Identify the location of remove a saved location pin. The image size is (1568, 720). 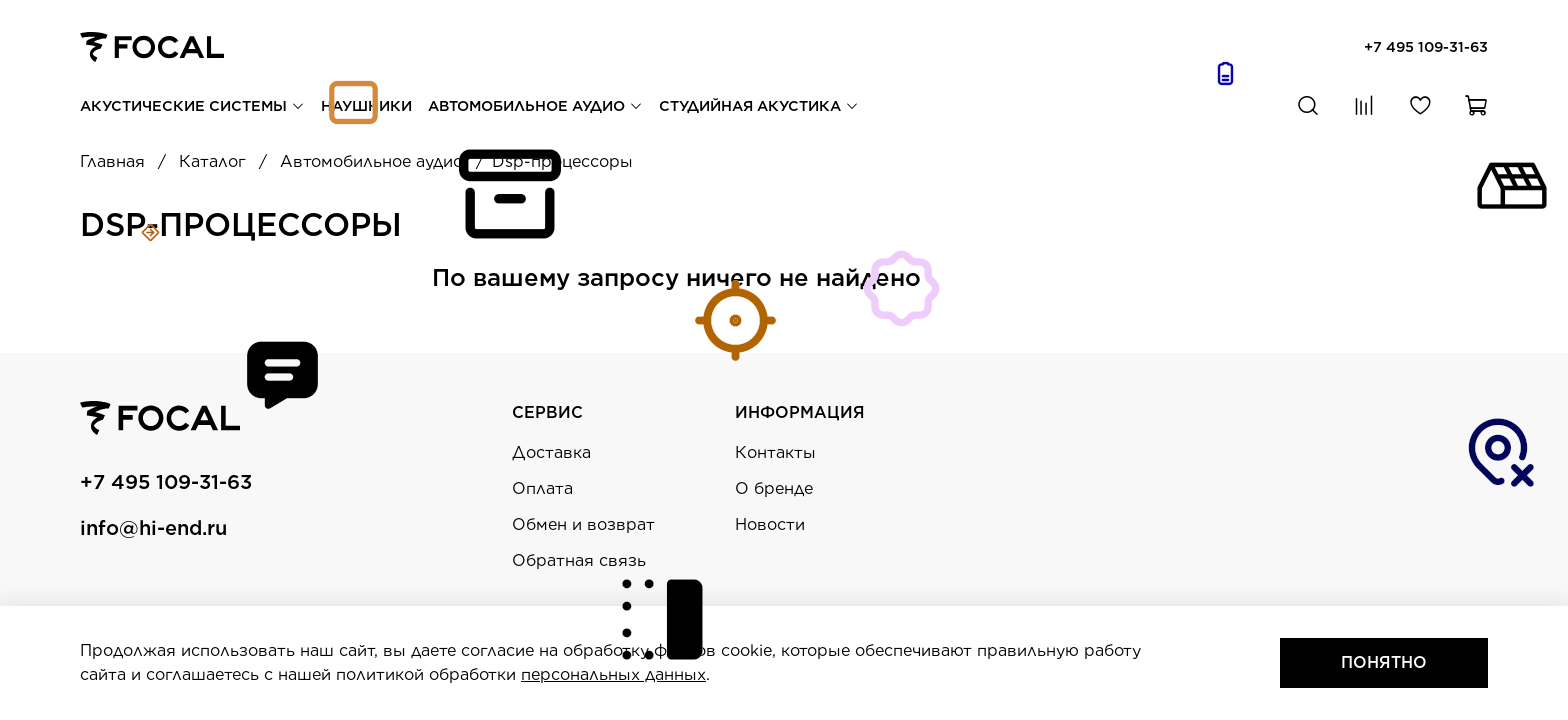
(1498, 451).